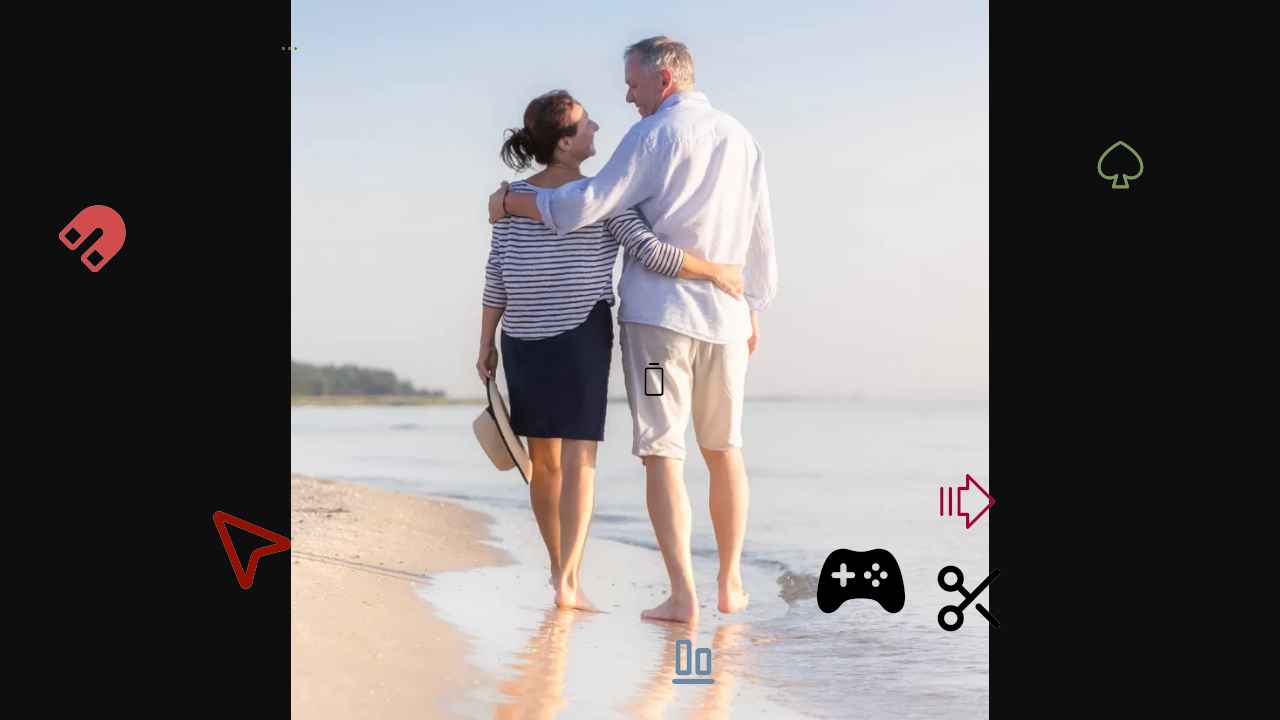 The image size is (1280, 720). I want to click on indicates empty or depleted battery, so click(654, 380).